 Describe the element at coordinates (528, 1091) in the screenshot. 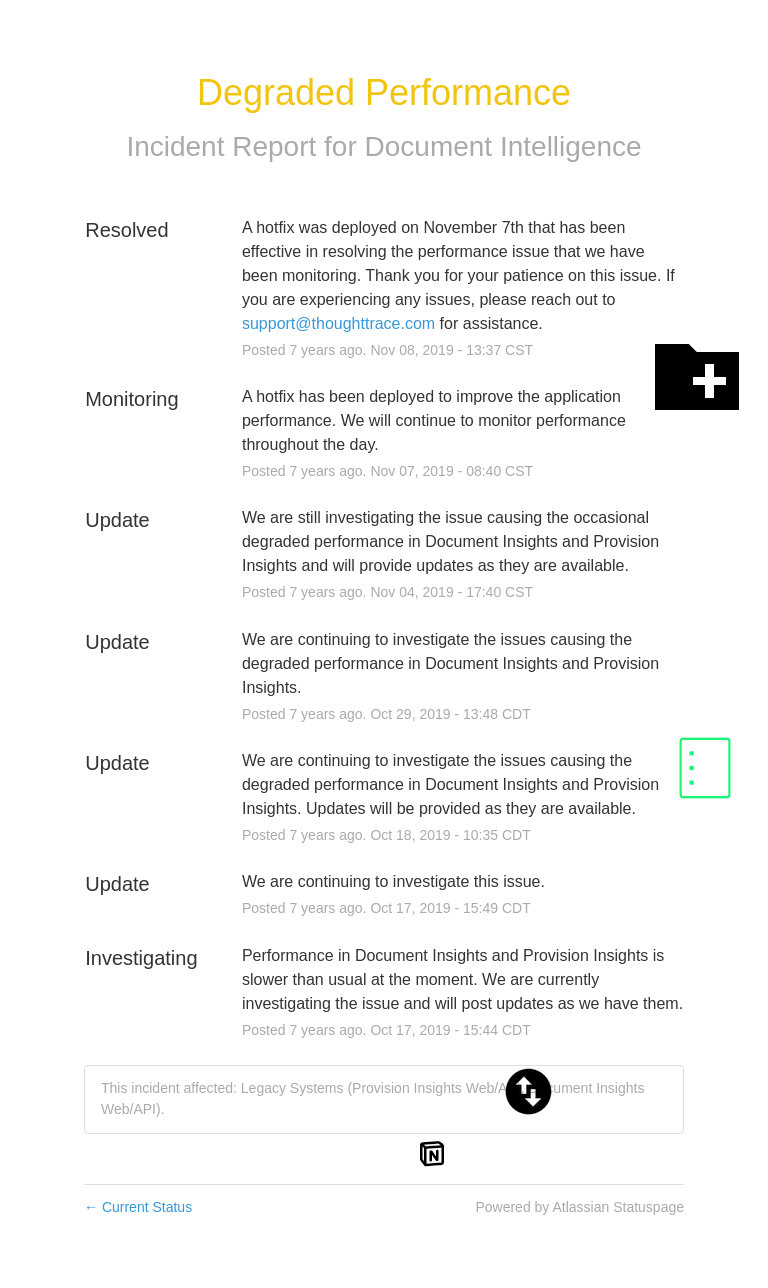

I see `swap or reorder items vertically` at that location.